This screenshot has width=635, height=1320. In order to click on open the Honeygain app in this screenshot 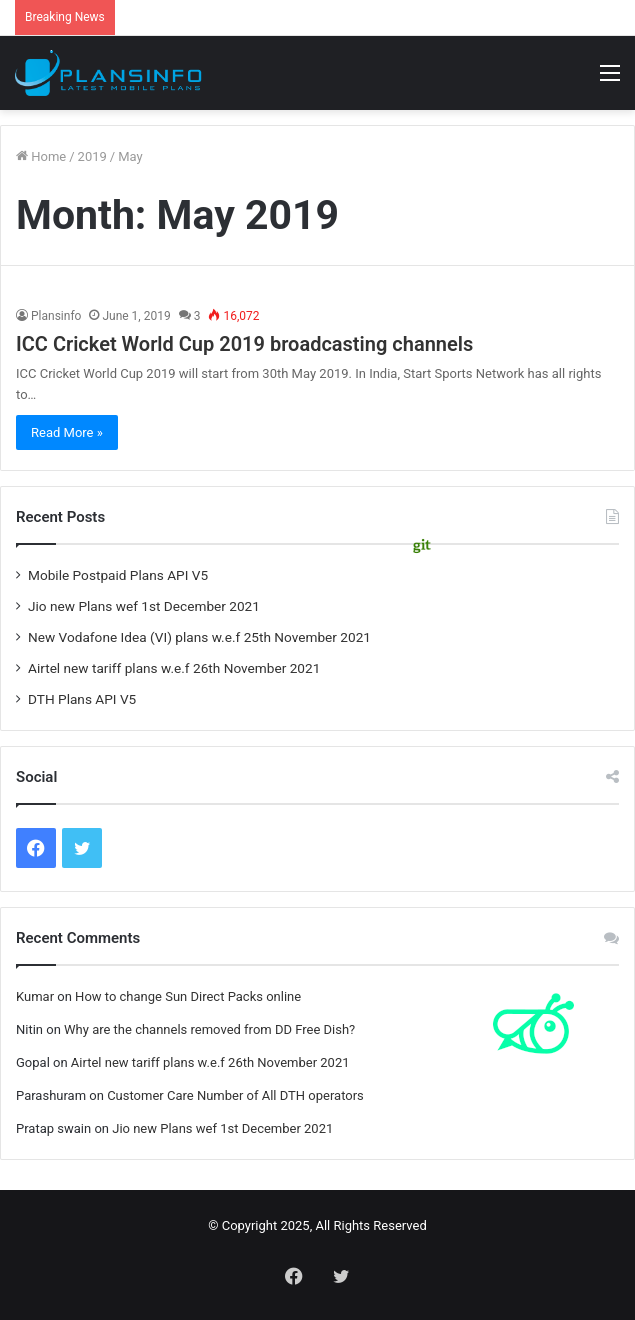, I will do `click(533, 1023)`.